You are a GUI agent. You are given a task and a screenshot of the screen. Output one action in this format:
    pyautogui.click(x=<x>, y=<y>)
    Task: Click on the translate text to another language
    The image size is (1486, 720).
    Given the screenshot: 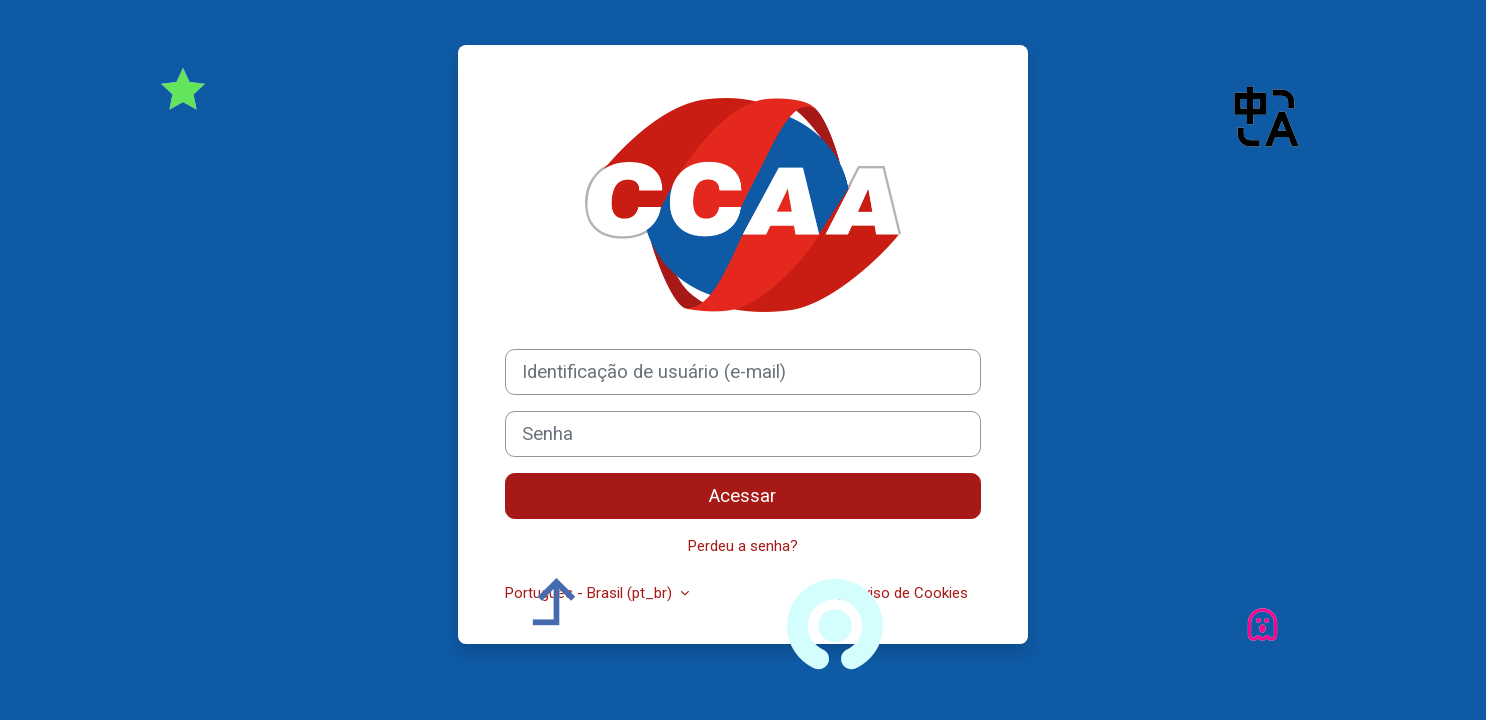 What is the action you would take?
    pyautogui.click(x=1266, y=118)
    